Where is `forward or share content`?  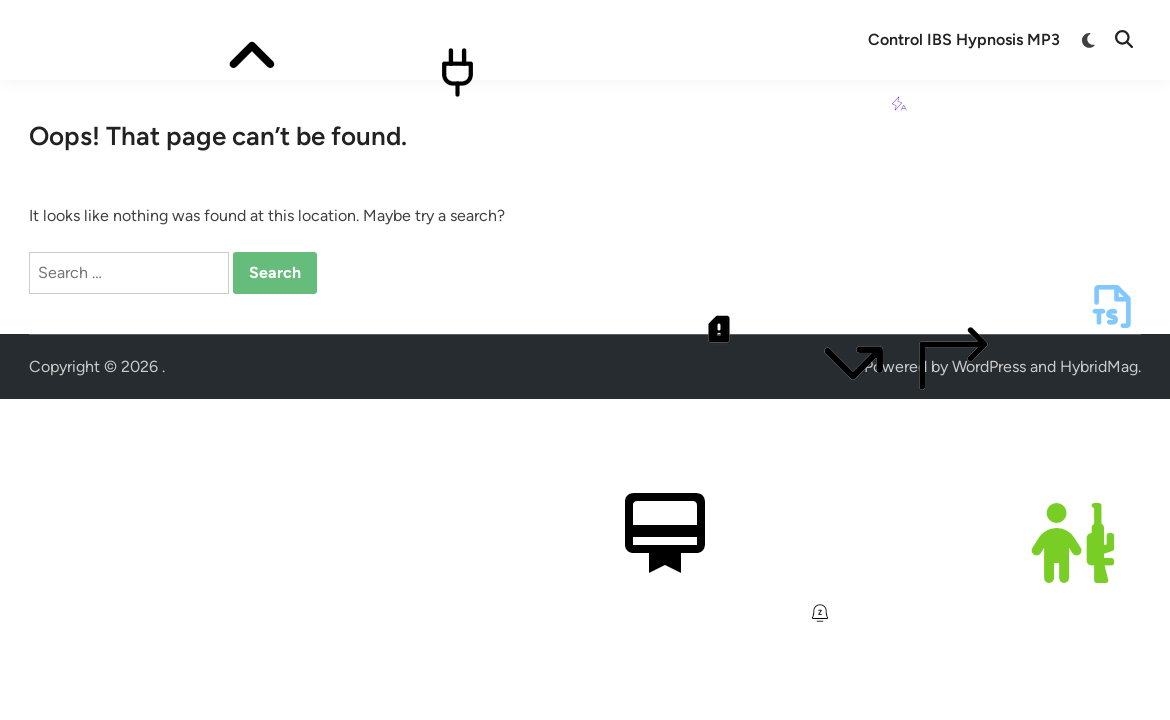
forward or share content is located at coordinates (953, 358).